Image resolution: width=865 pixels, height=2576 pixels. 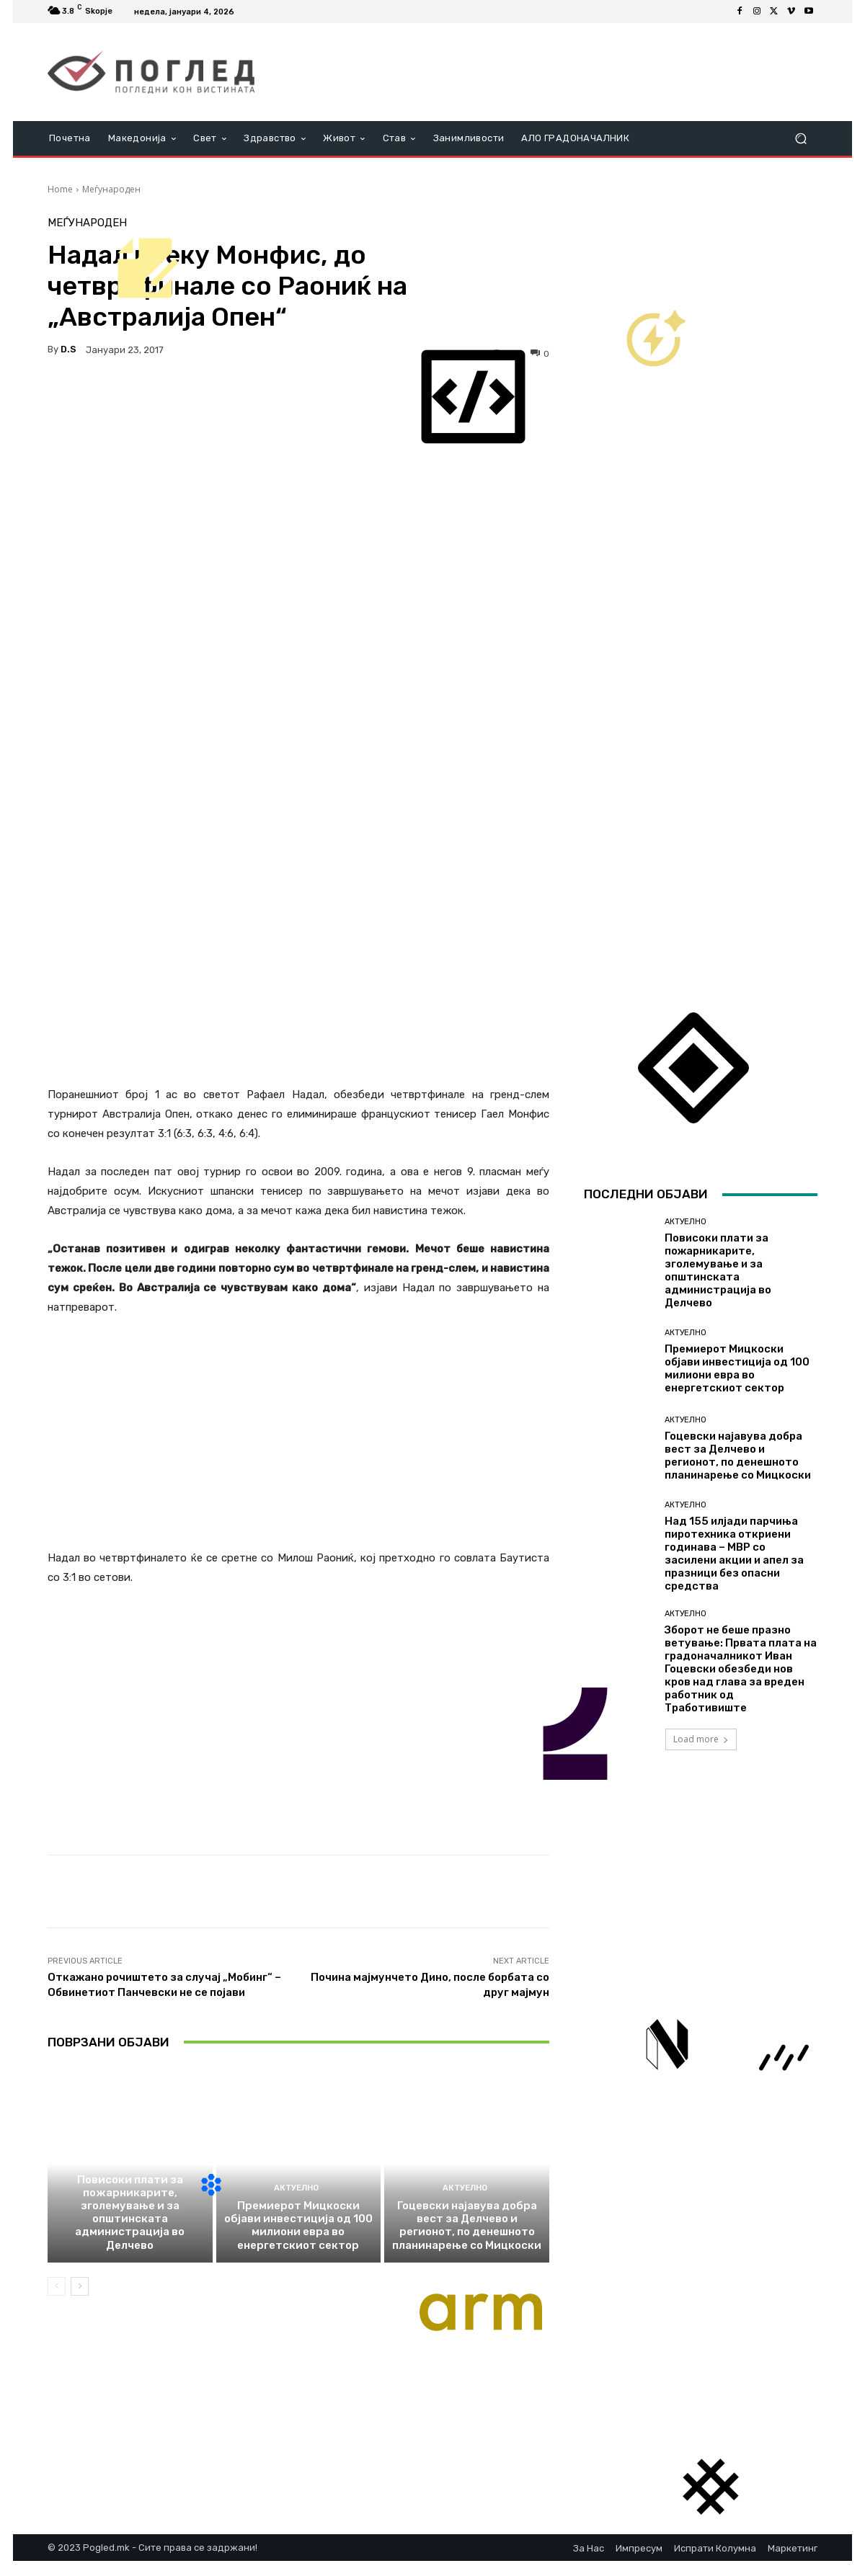 I want to click on google nearby sharing feature, so click(x=693, y=1068).